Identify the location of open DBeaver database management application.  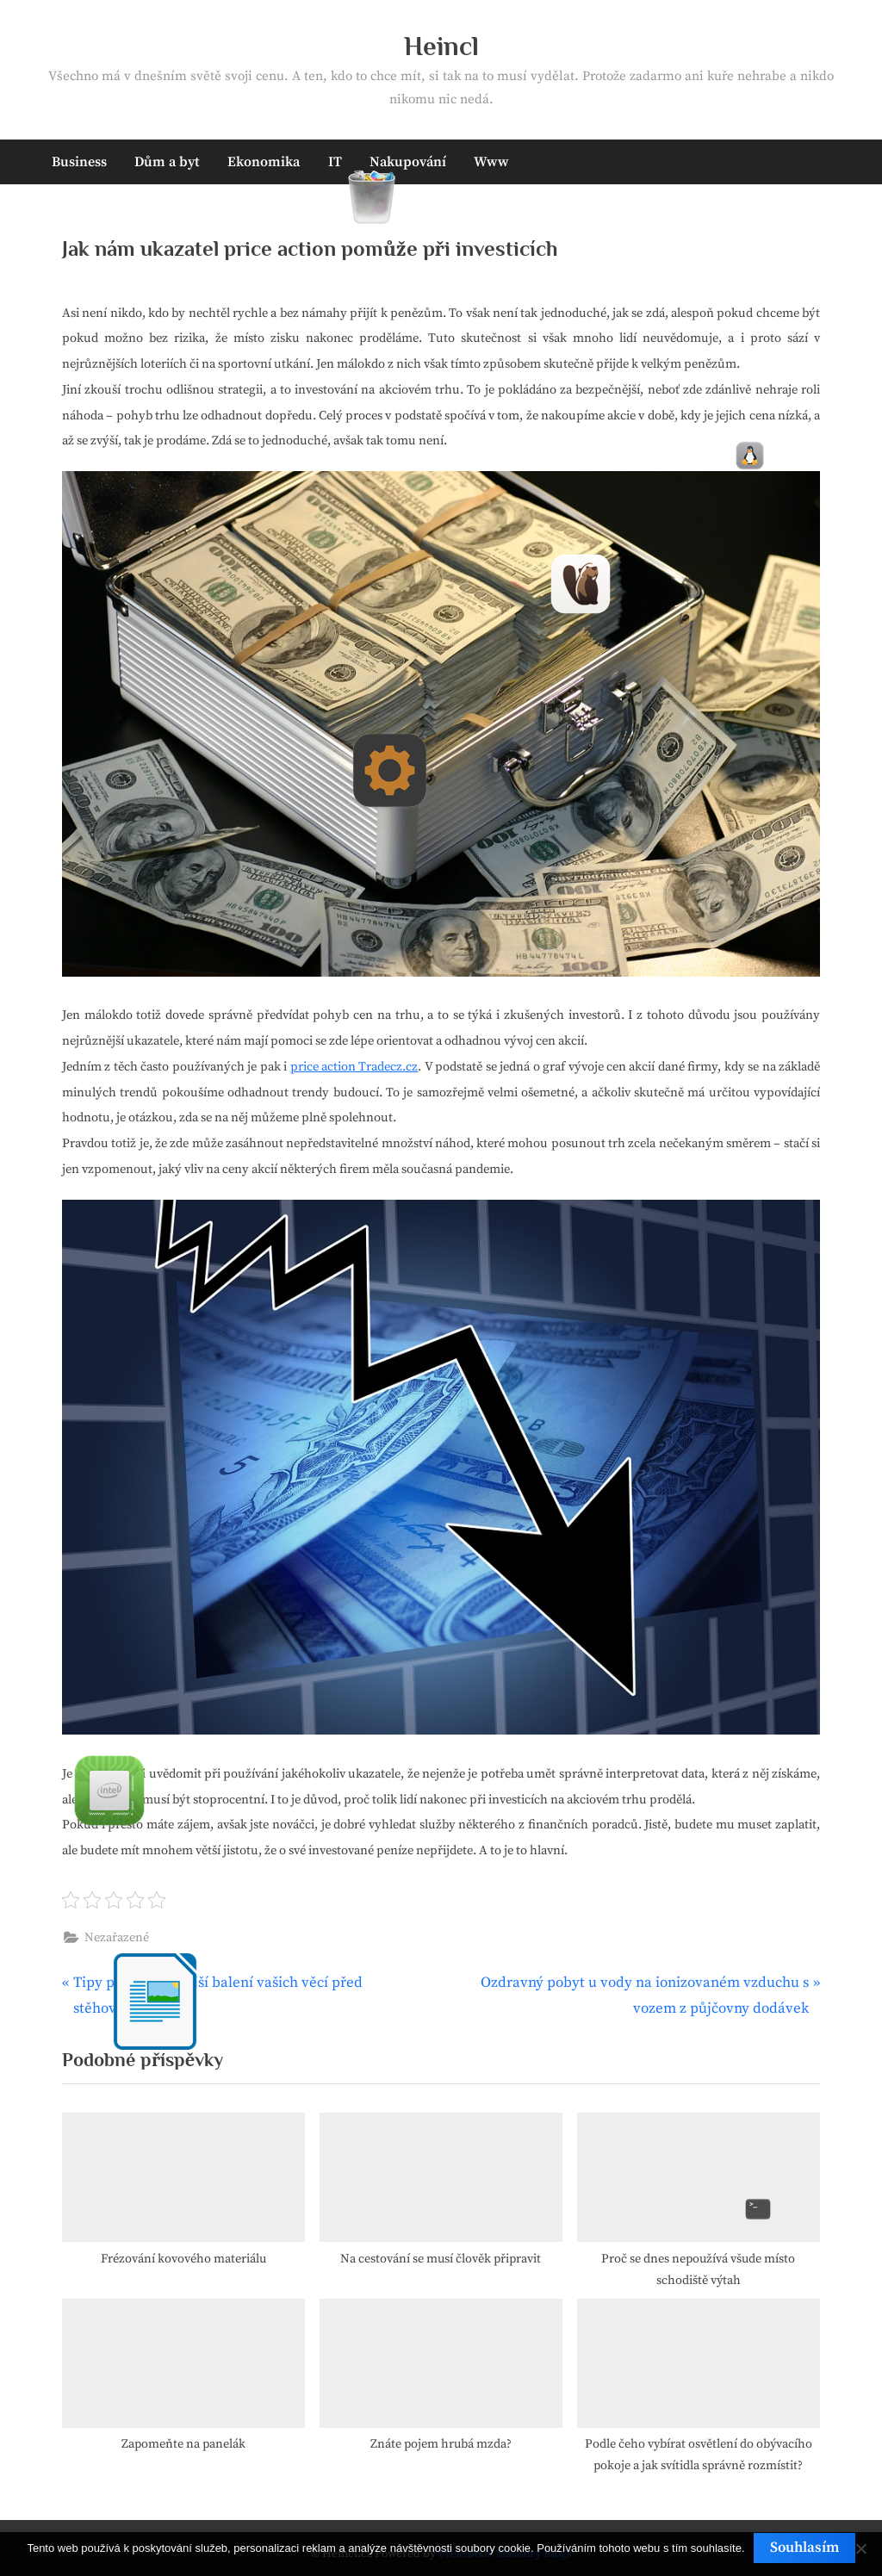
(581, 584).